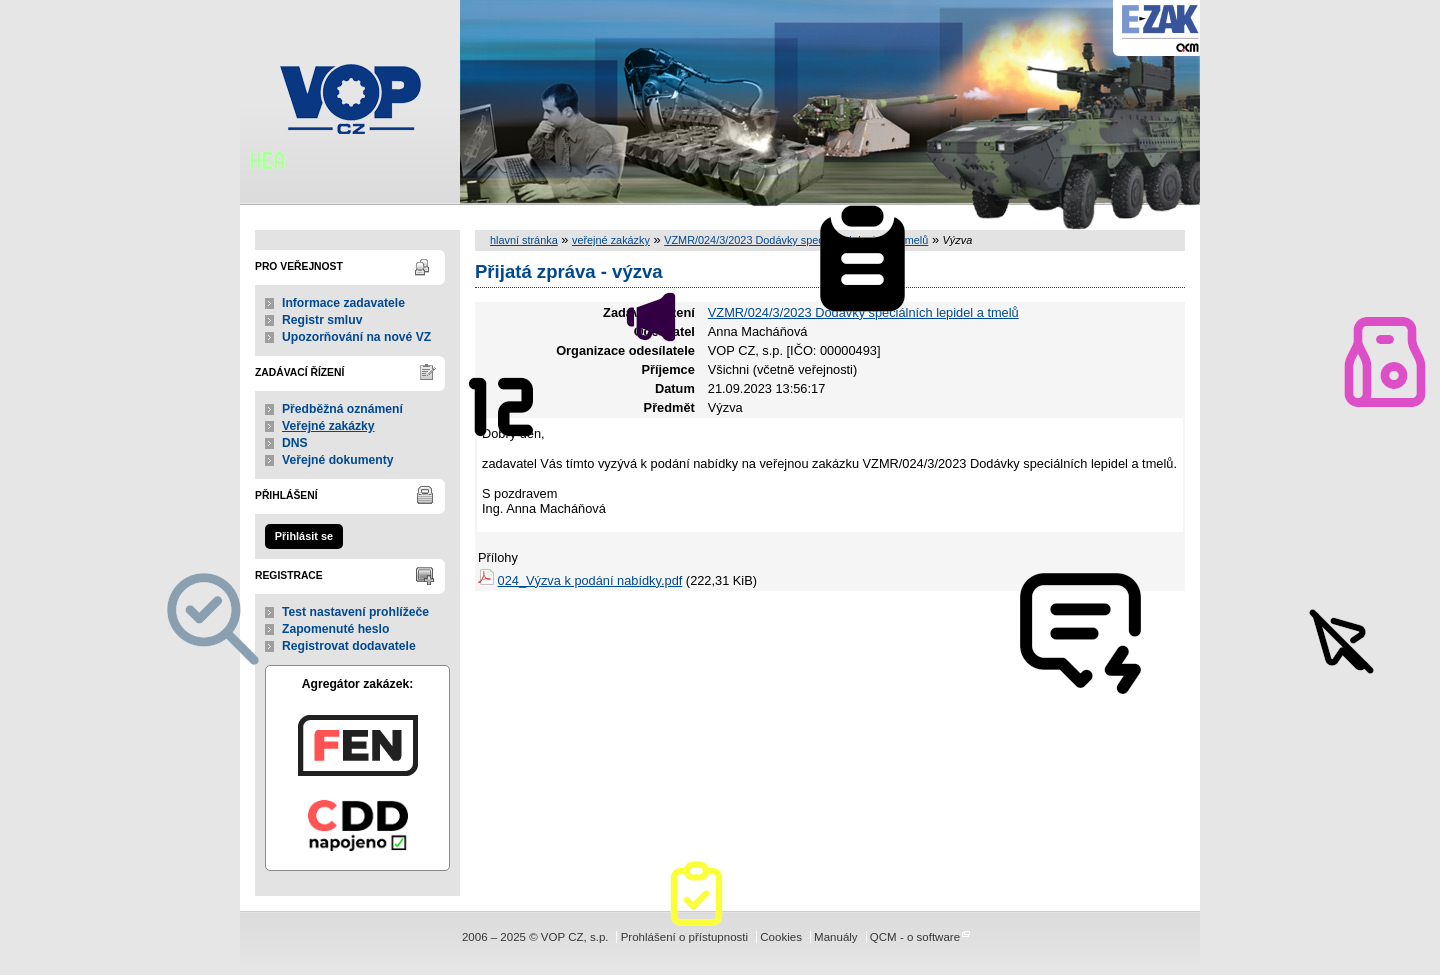 The height and width of the screenshot is (975, 1440). Describe the element at coordinates (696, 893) in the screenshot. I see `mark task as complete` at that location.